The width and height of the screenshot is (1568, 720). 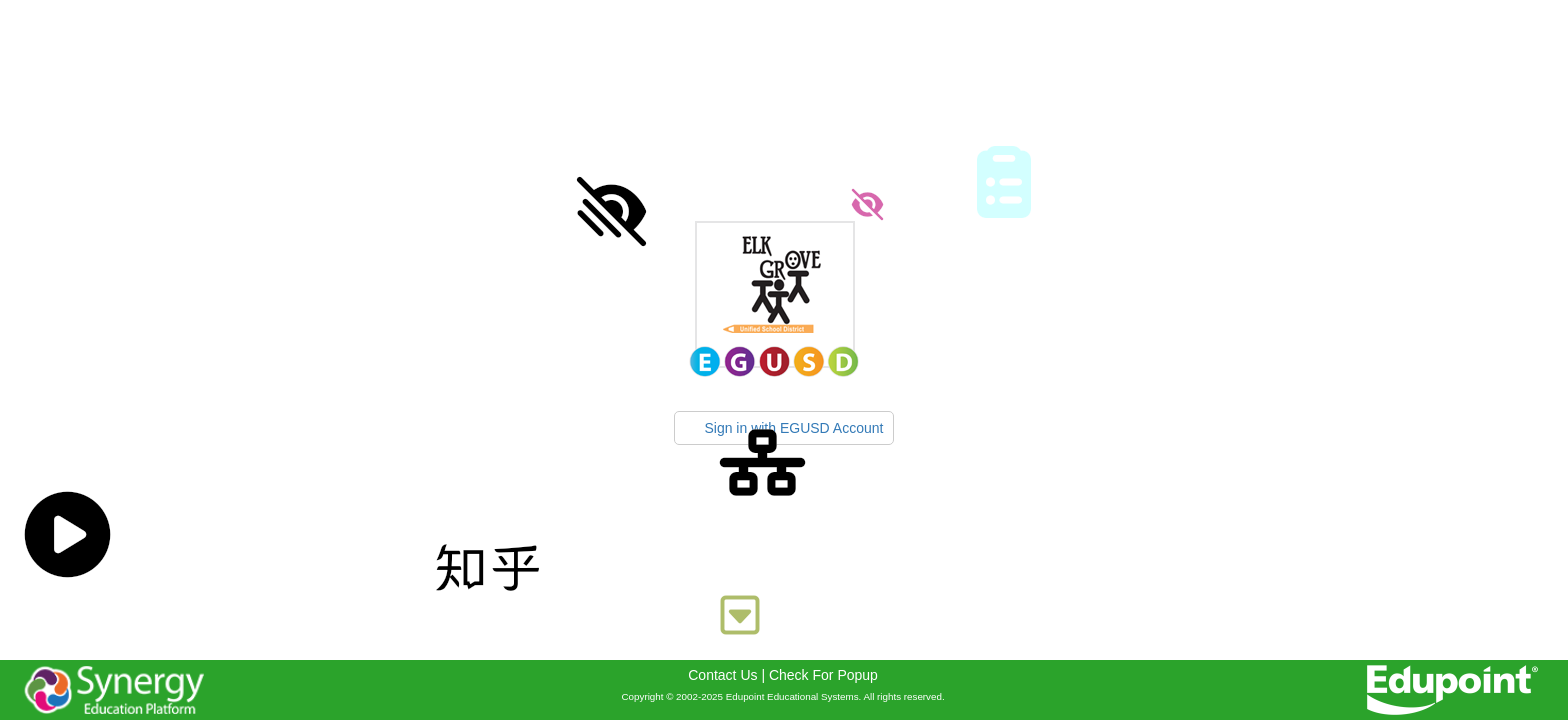 What do you see at coordinates (867, 204) in the screenshot?
I see `hide password or sensitive content` at bounding box center [867, 204].